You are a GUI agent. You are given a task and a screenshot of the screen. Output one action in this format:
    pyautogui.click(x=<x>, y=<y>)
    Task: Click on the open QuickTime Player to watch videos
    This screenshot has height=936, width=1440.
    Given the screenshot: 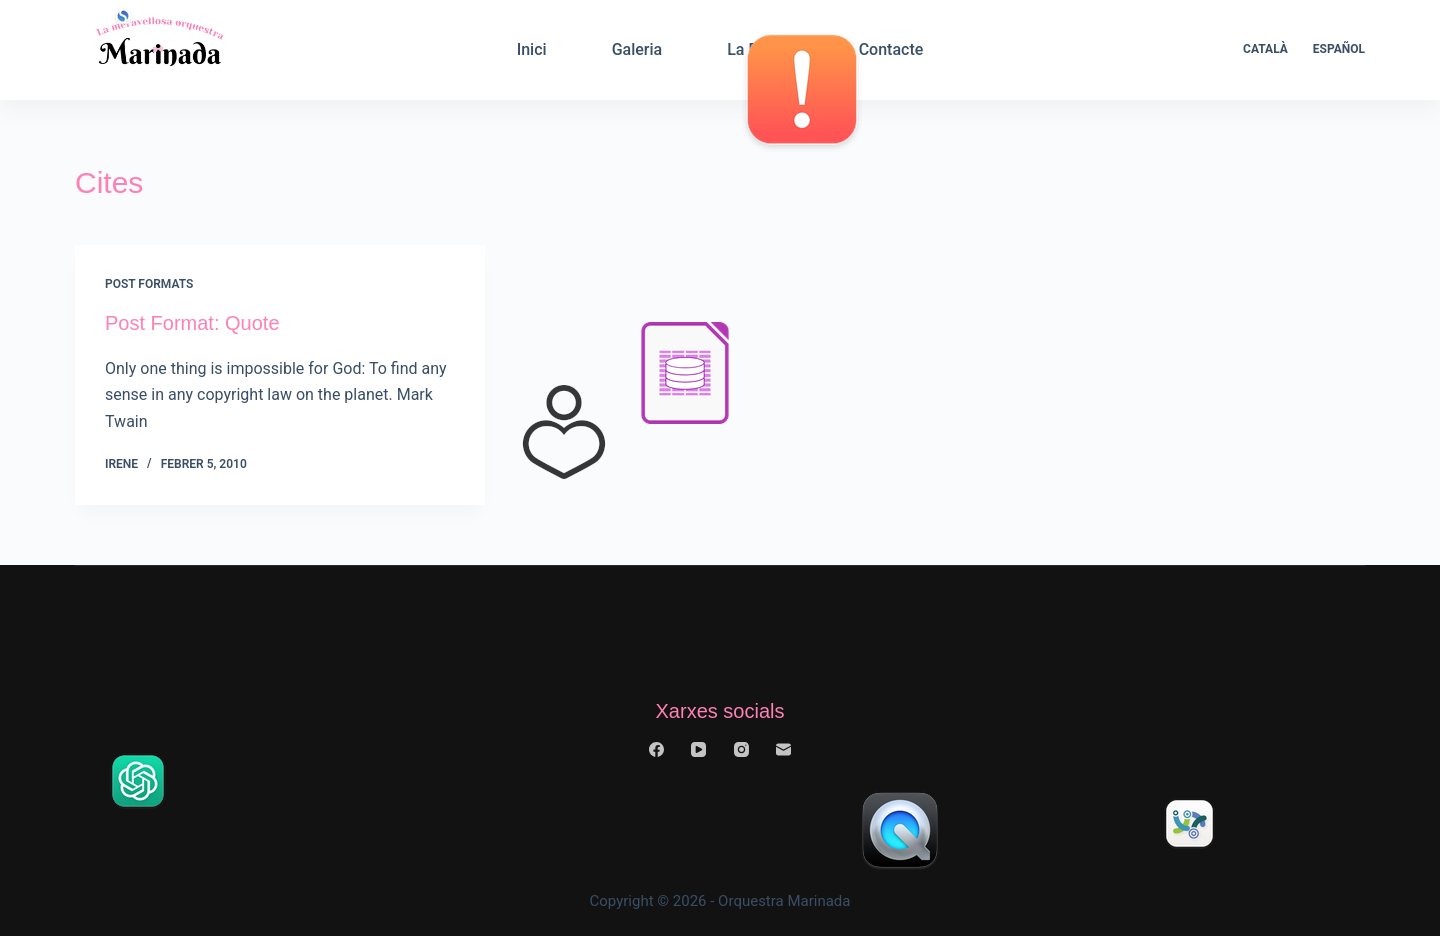 What is the action you would take?
    pyautogui.click(x=900, y=830)
    